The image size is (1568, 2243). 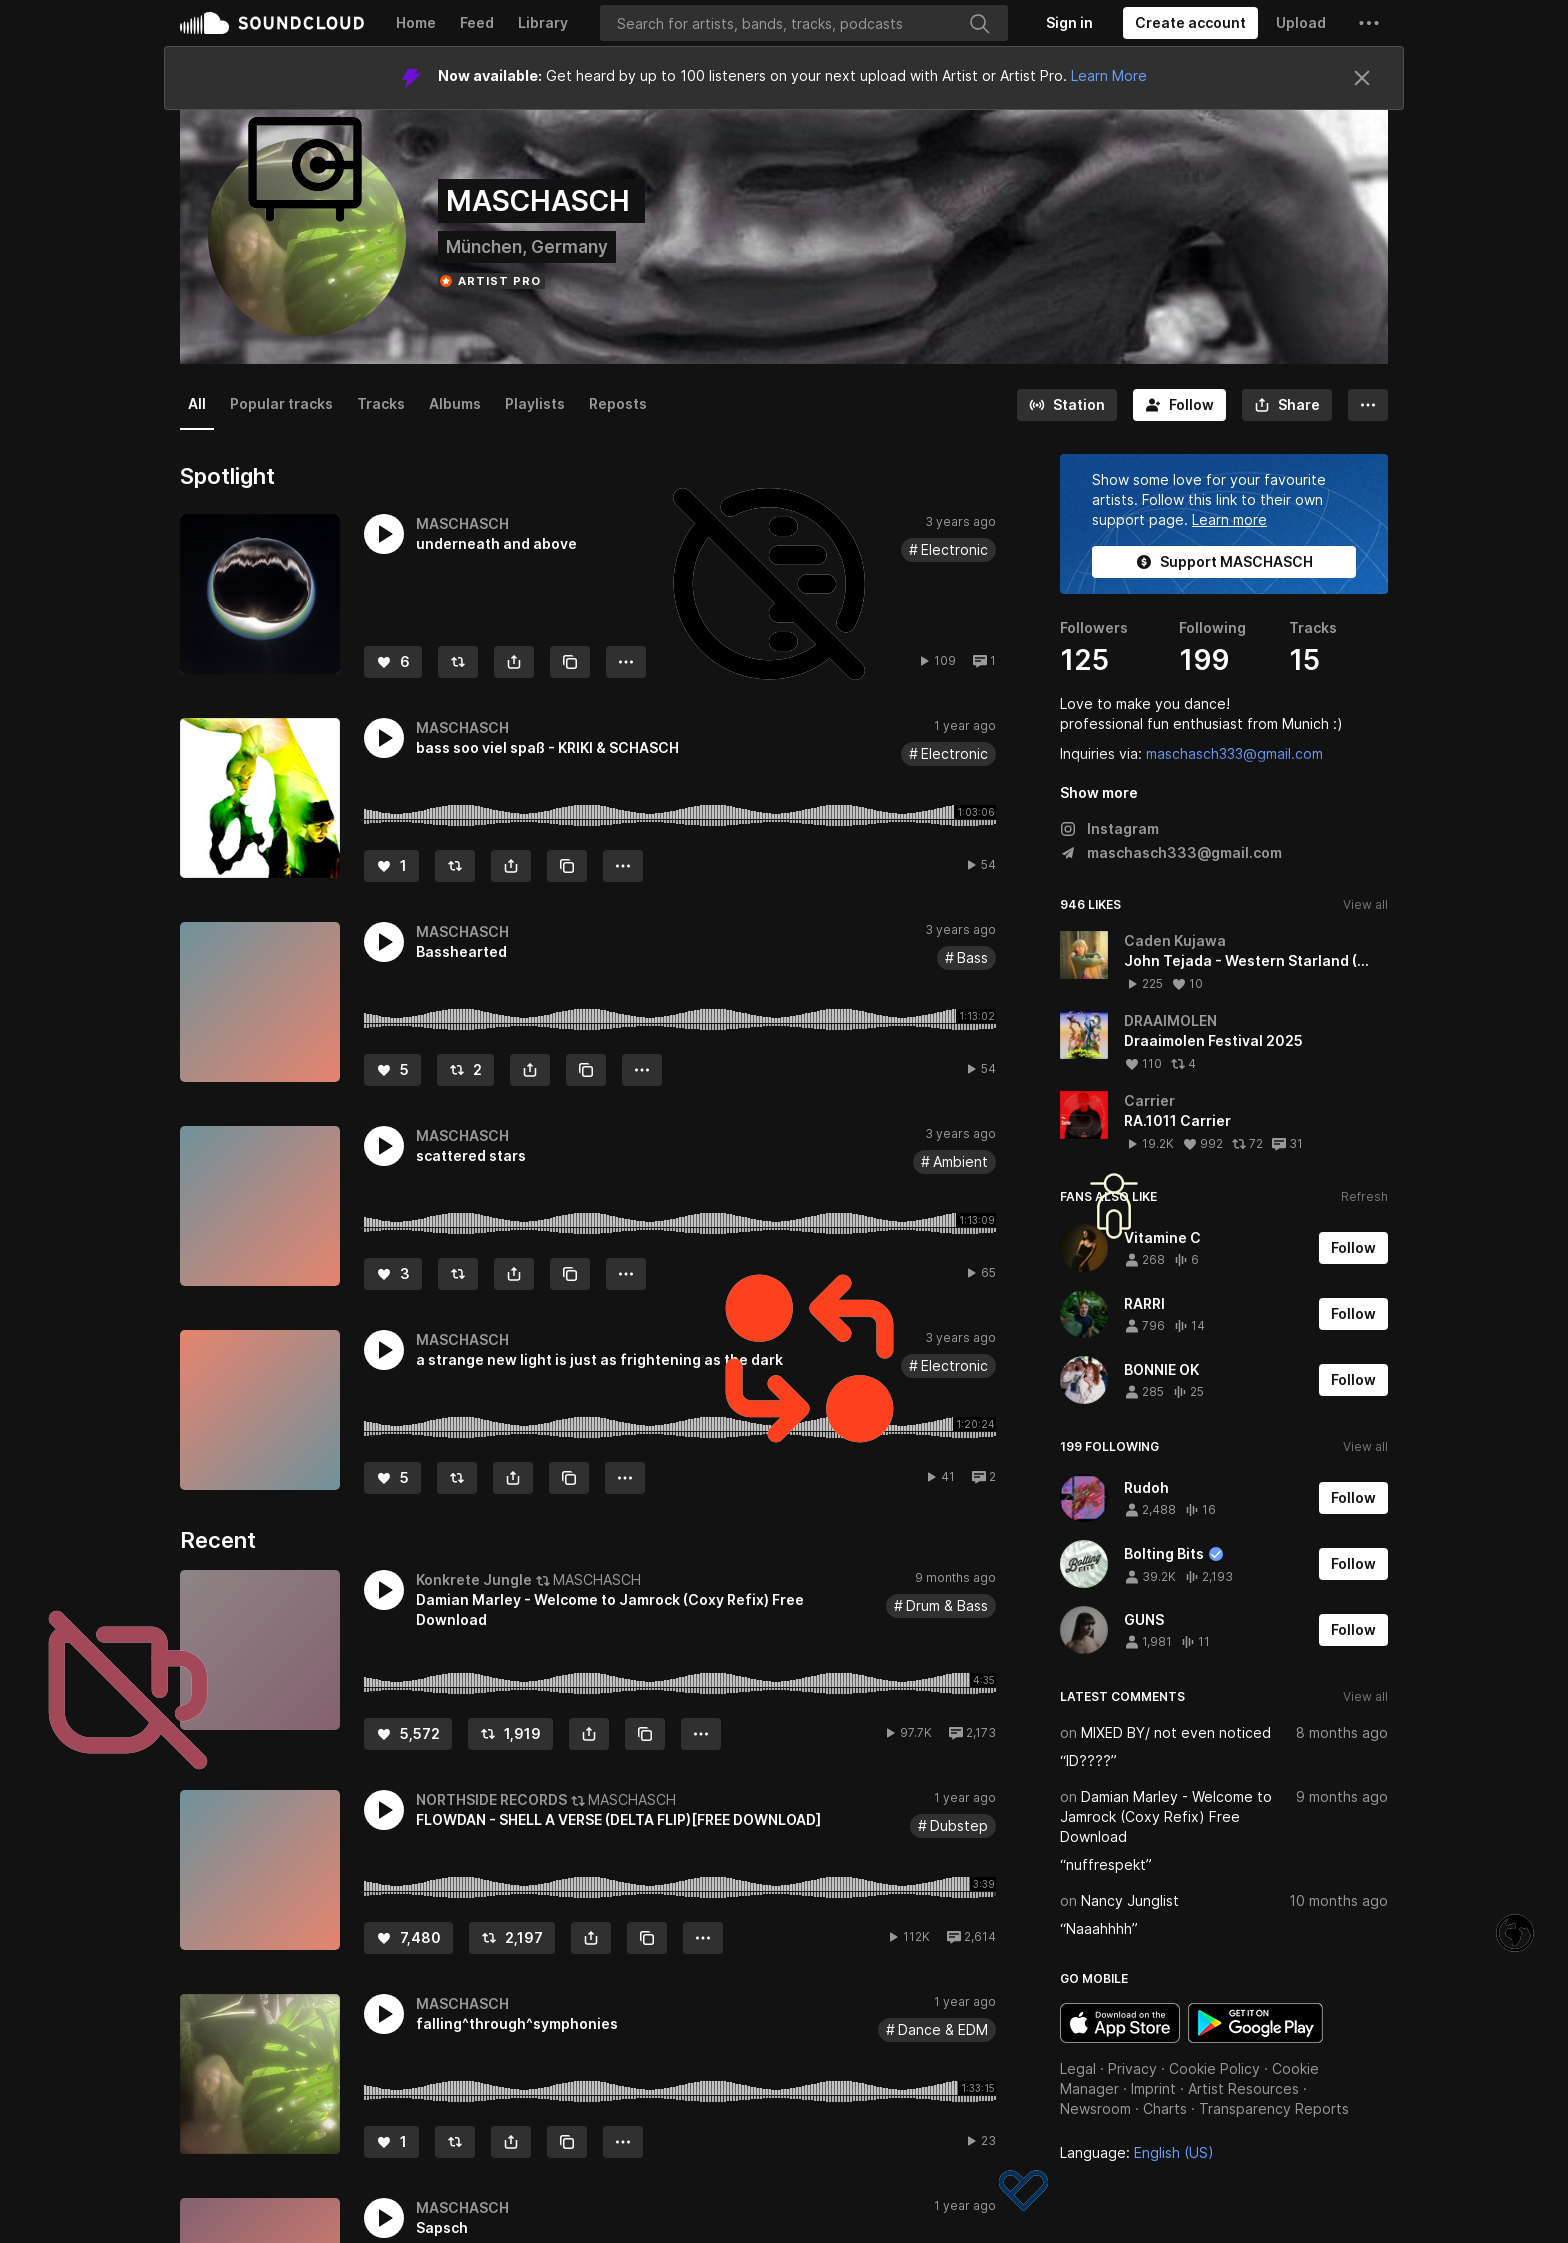 What do you see at coordinates (769, 584) in the screenshot?
I see `disable shadow effects` at bounding box center [769, 584].